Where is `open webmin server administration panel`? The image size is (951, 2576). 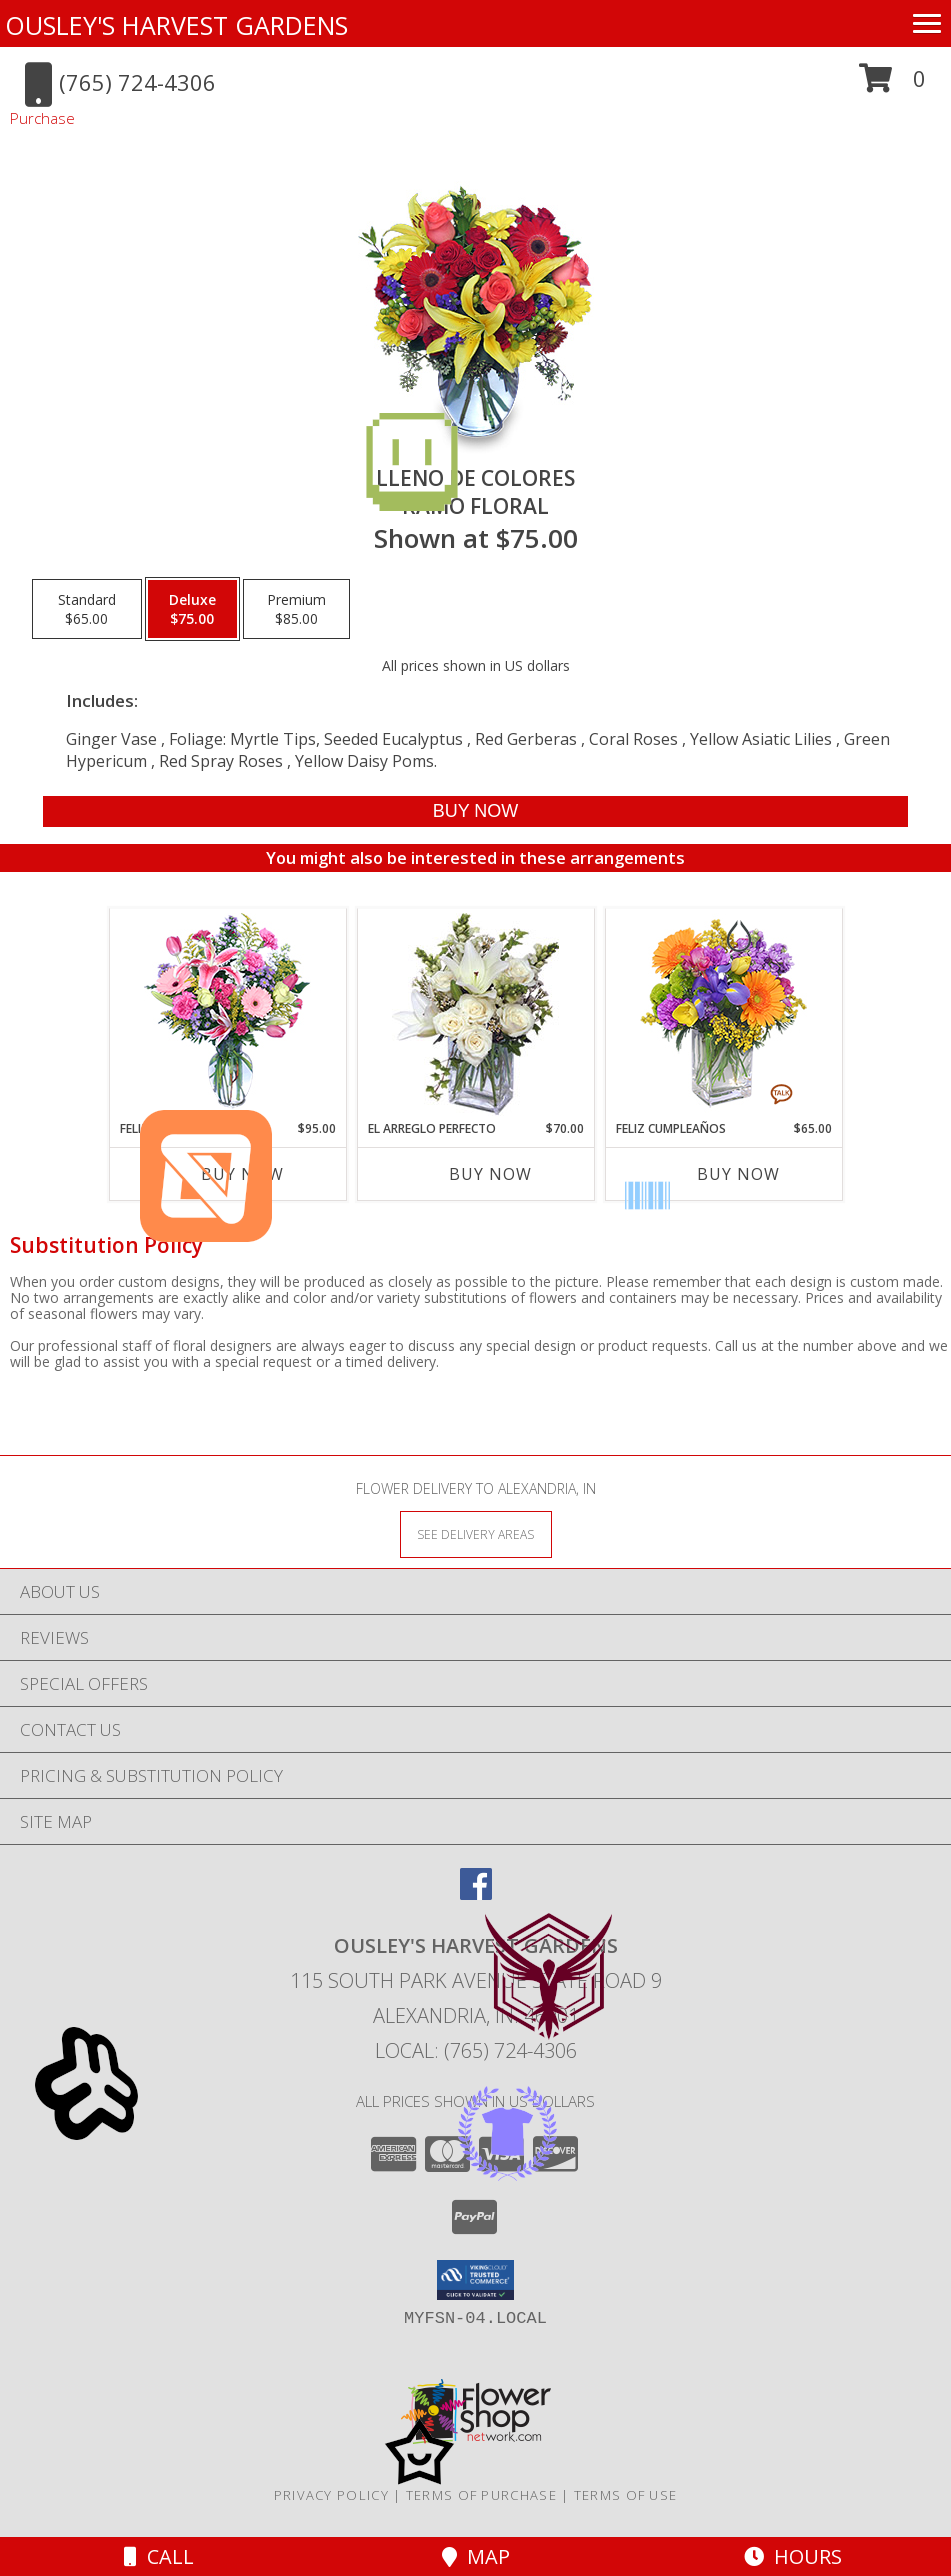
open webmin server administration panel is located at coordinates (86, 2083).